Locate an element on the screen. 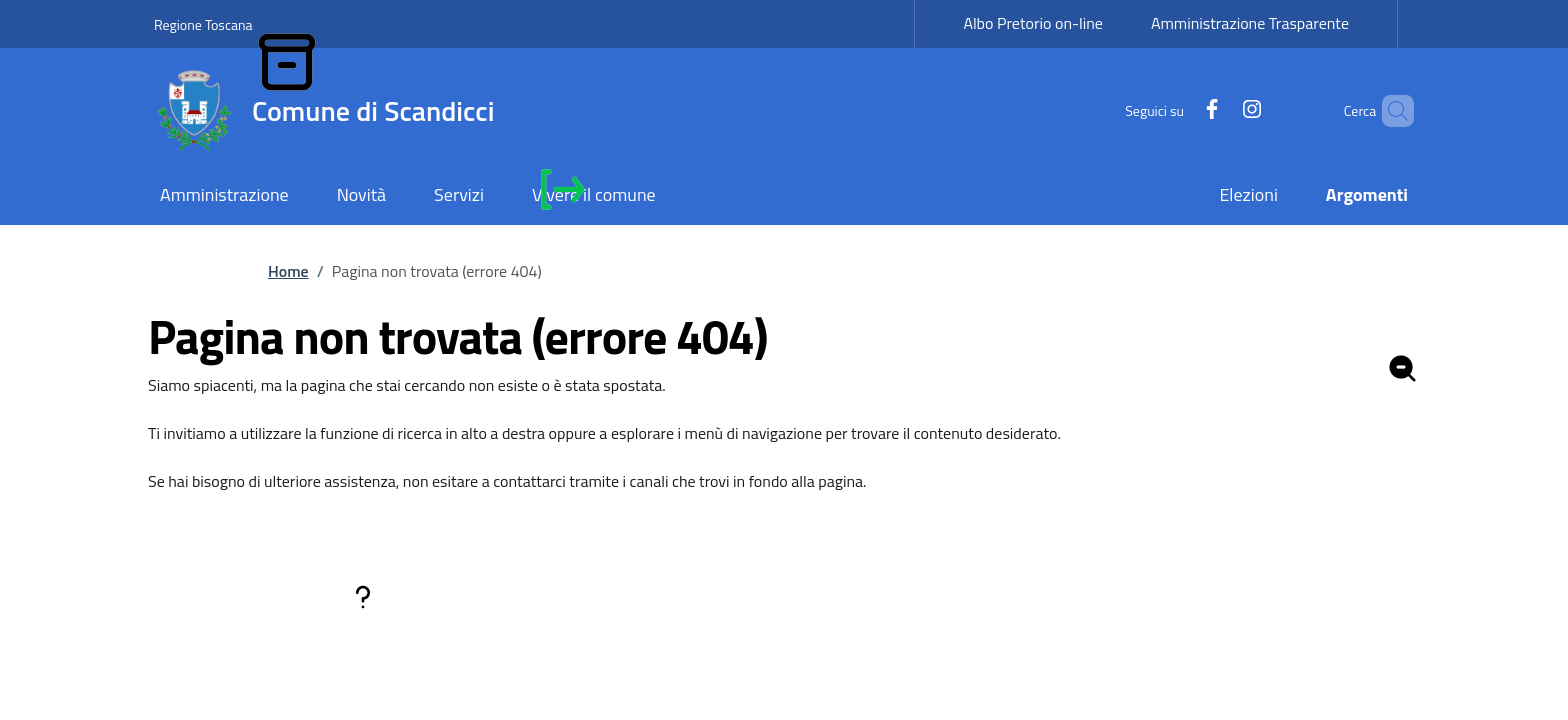 This screenshot has width=1568, height=720. archive this item is located at coordinates (287, 62).